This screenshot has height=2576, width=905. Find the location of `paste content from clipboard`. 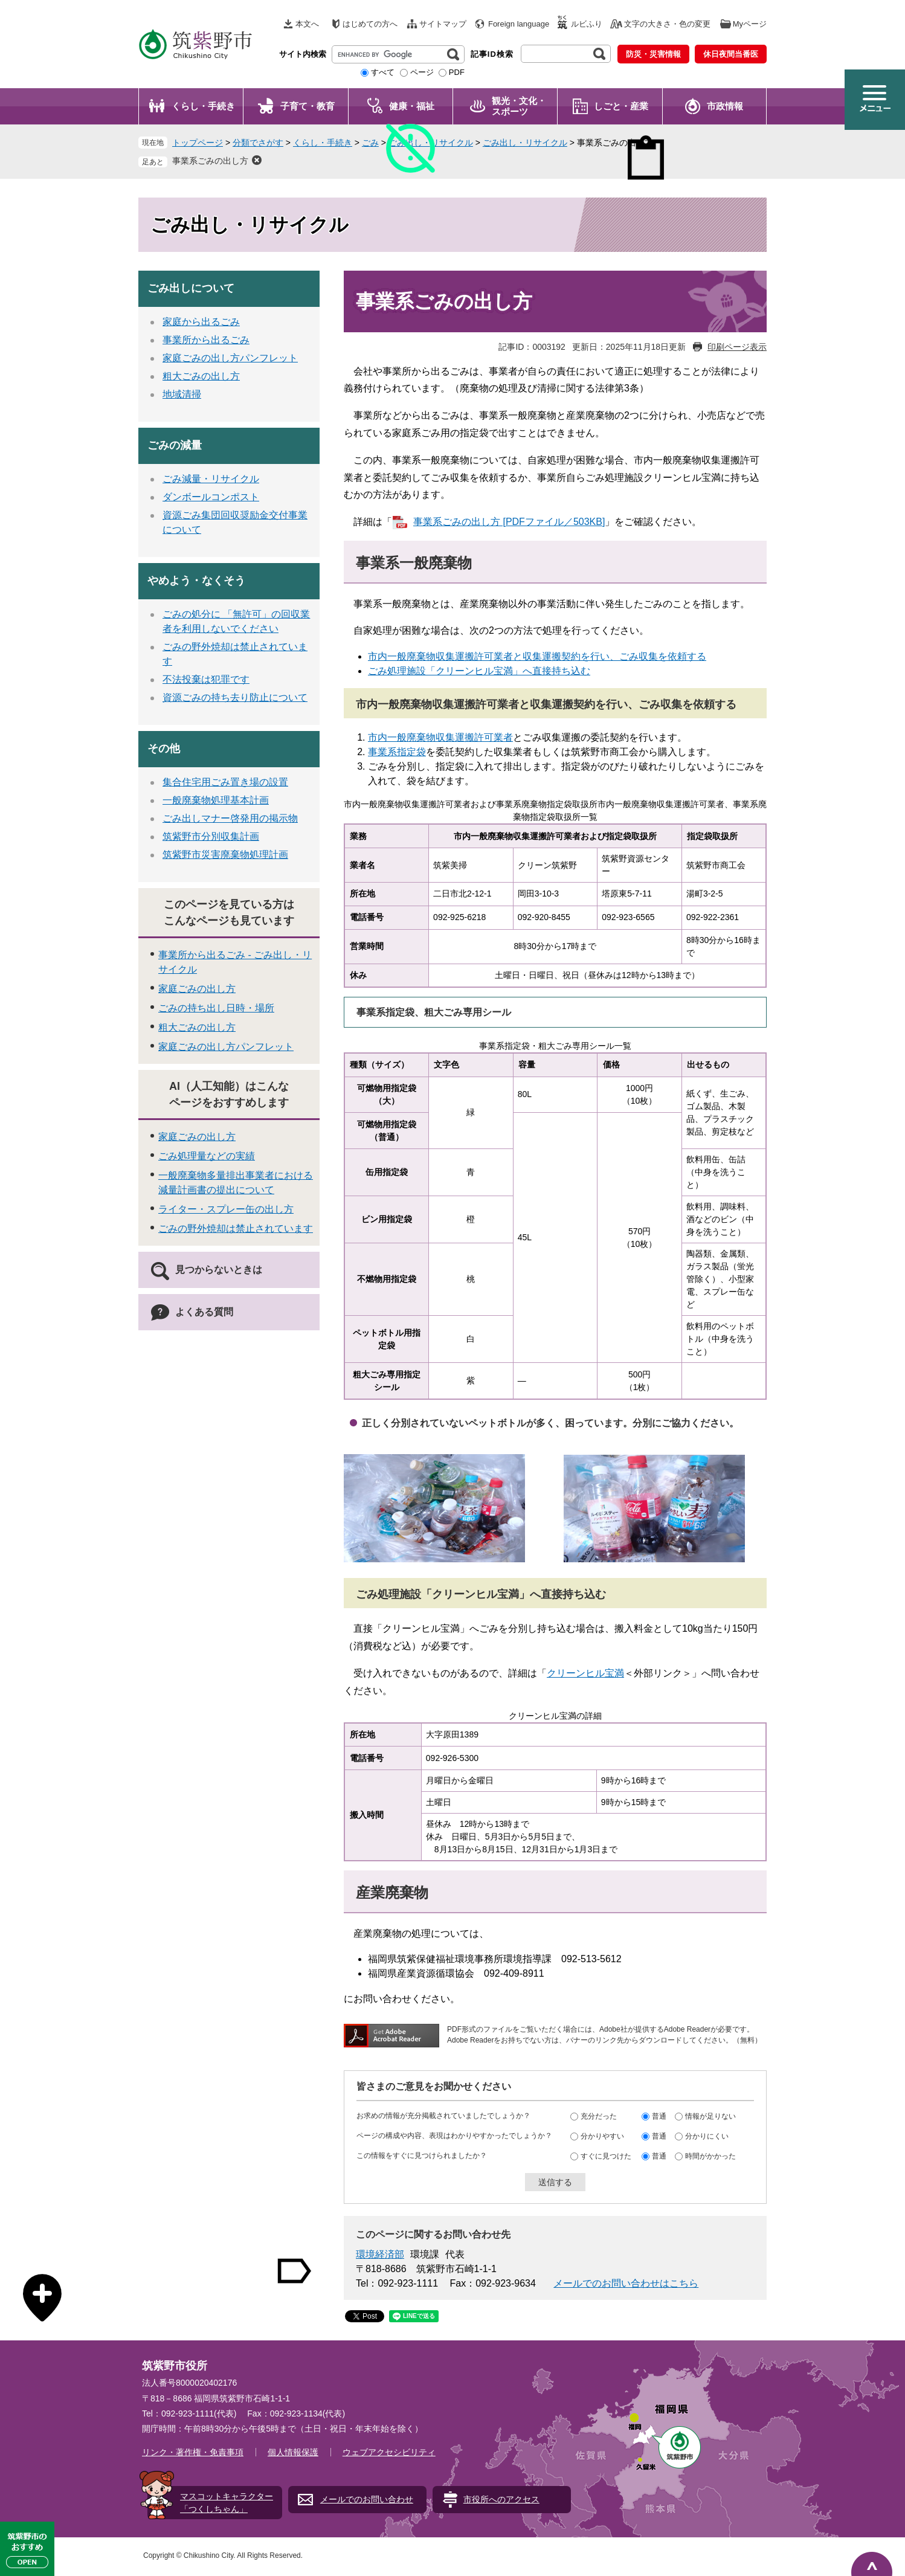

paste content from clipboard is located at coordinates (646, 159).